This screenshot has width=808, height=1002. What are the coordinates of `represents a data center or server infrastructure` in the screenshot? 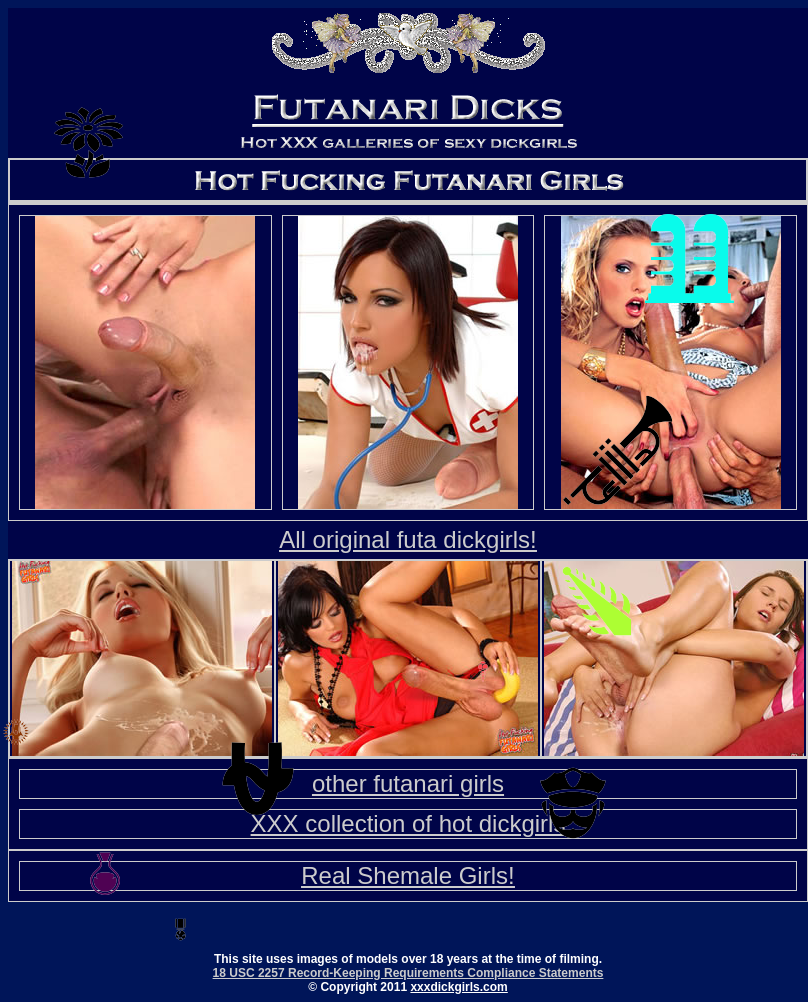 It's located at (689, 258).